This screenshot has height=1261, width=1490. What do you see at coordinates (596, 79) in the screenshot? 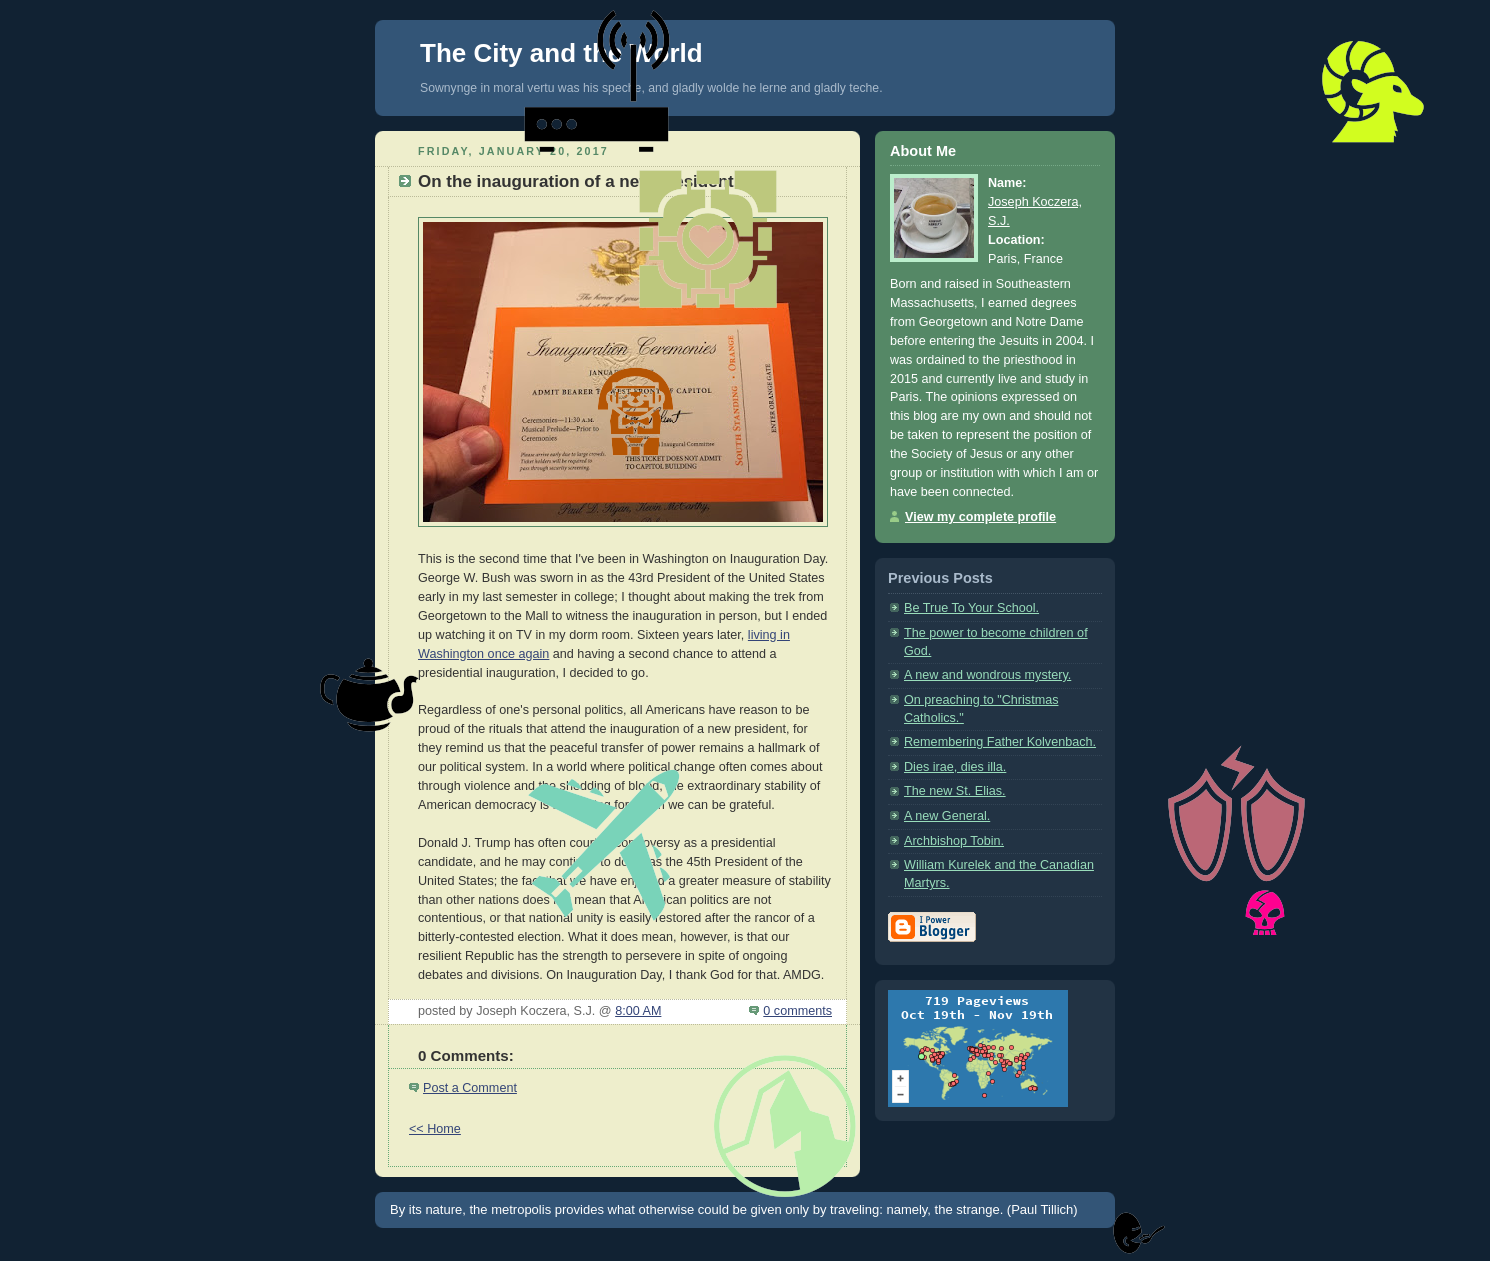
I see `access wifi router settings` at bounding box center [596, 79].